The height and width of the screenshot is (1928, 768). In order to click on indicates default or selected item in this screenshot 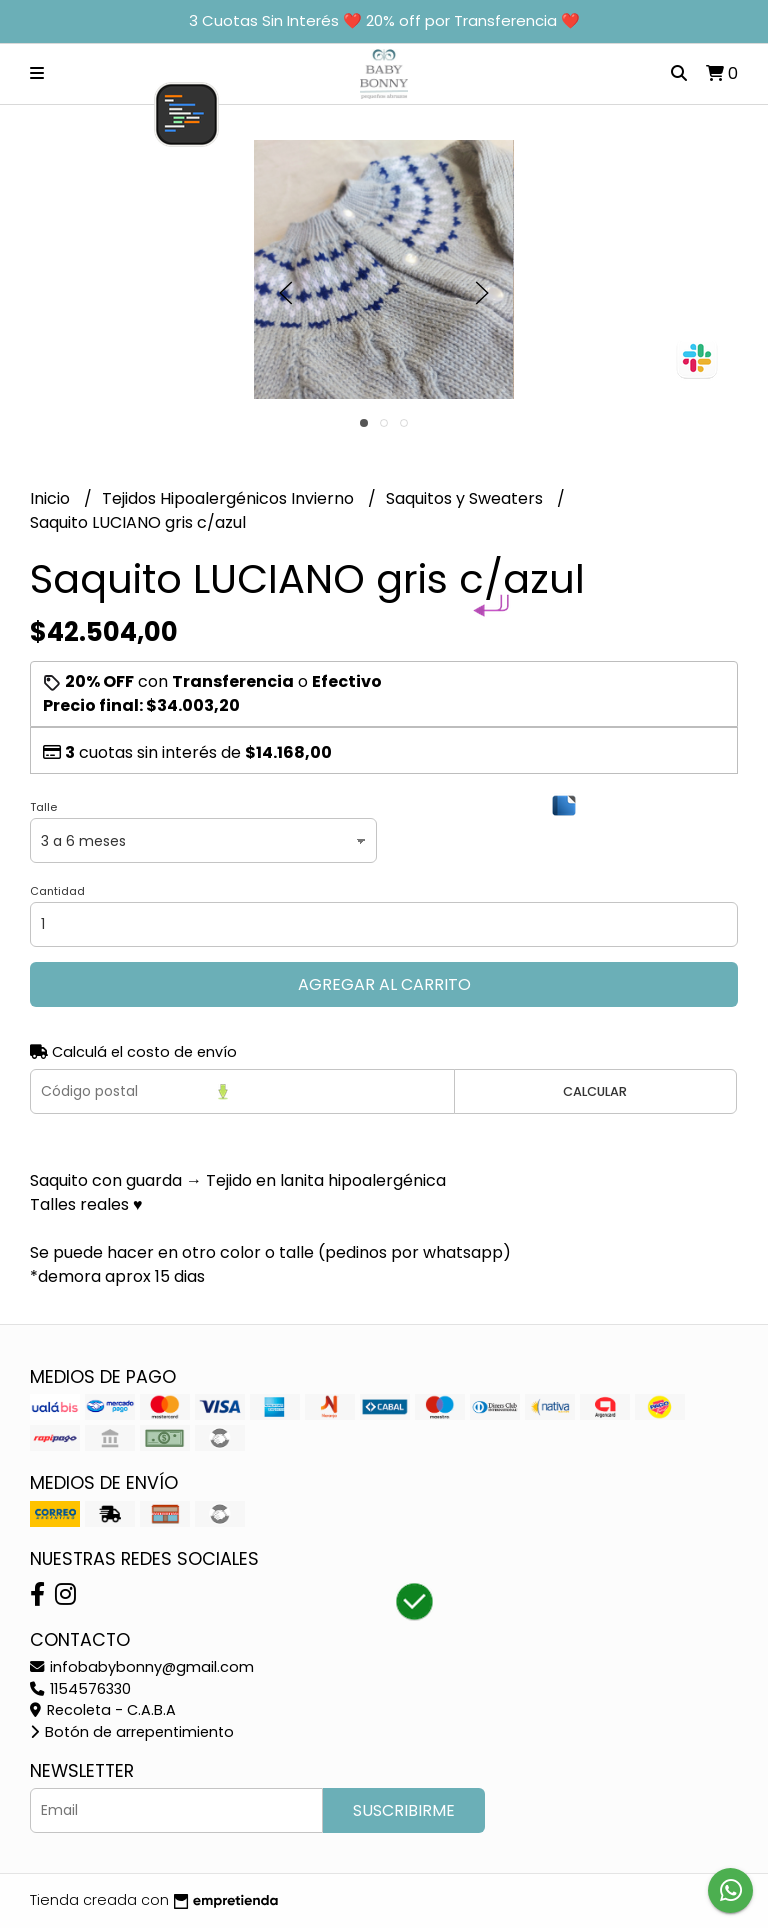, I will do `click(414, 1601)`.